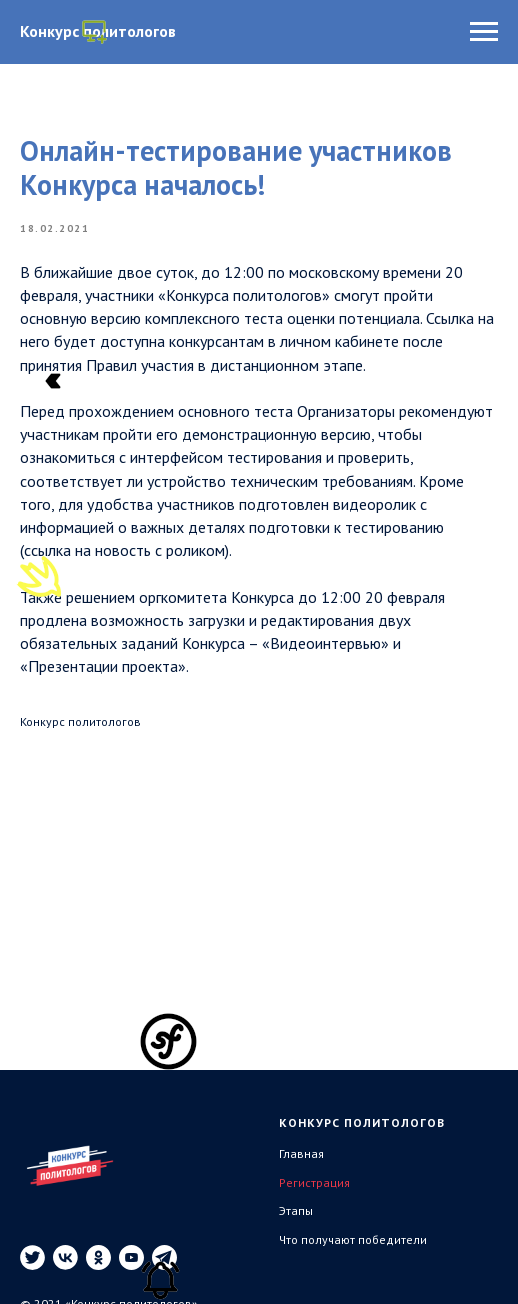 The width and height of the screenshot is (518, 1304). I want to click on symfony framework logo, so click(168, 1041).